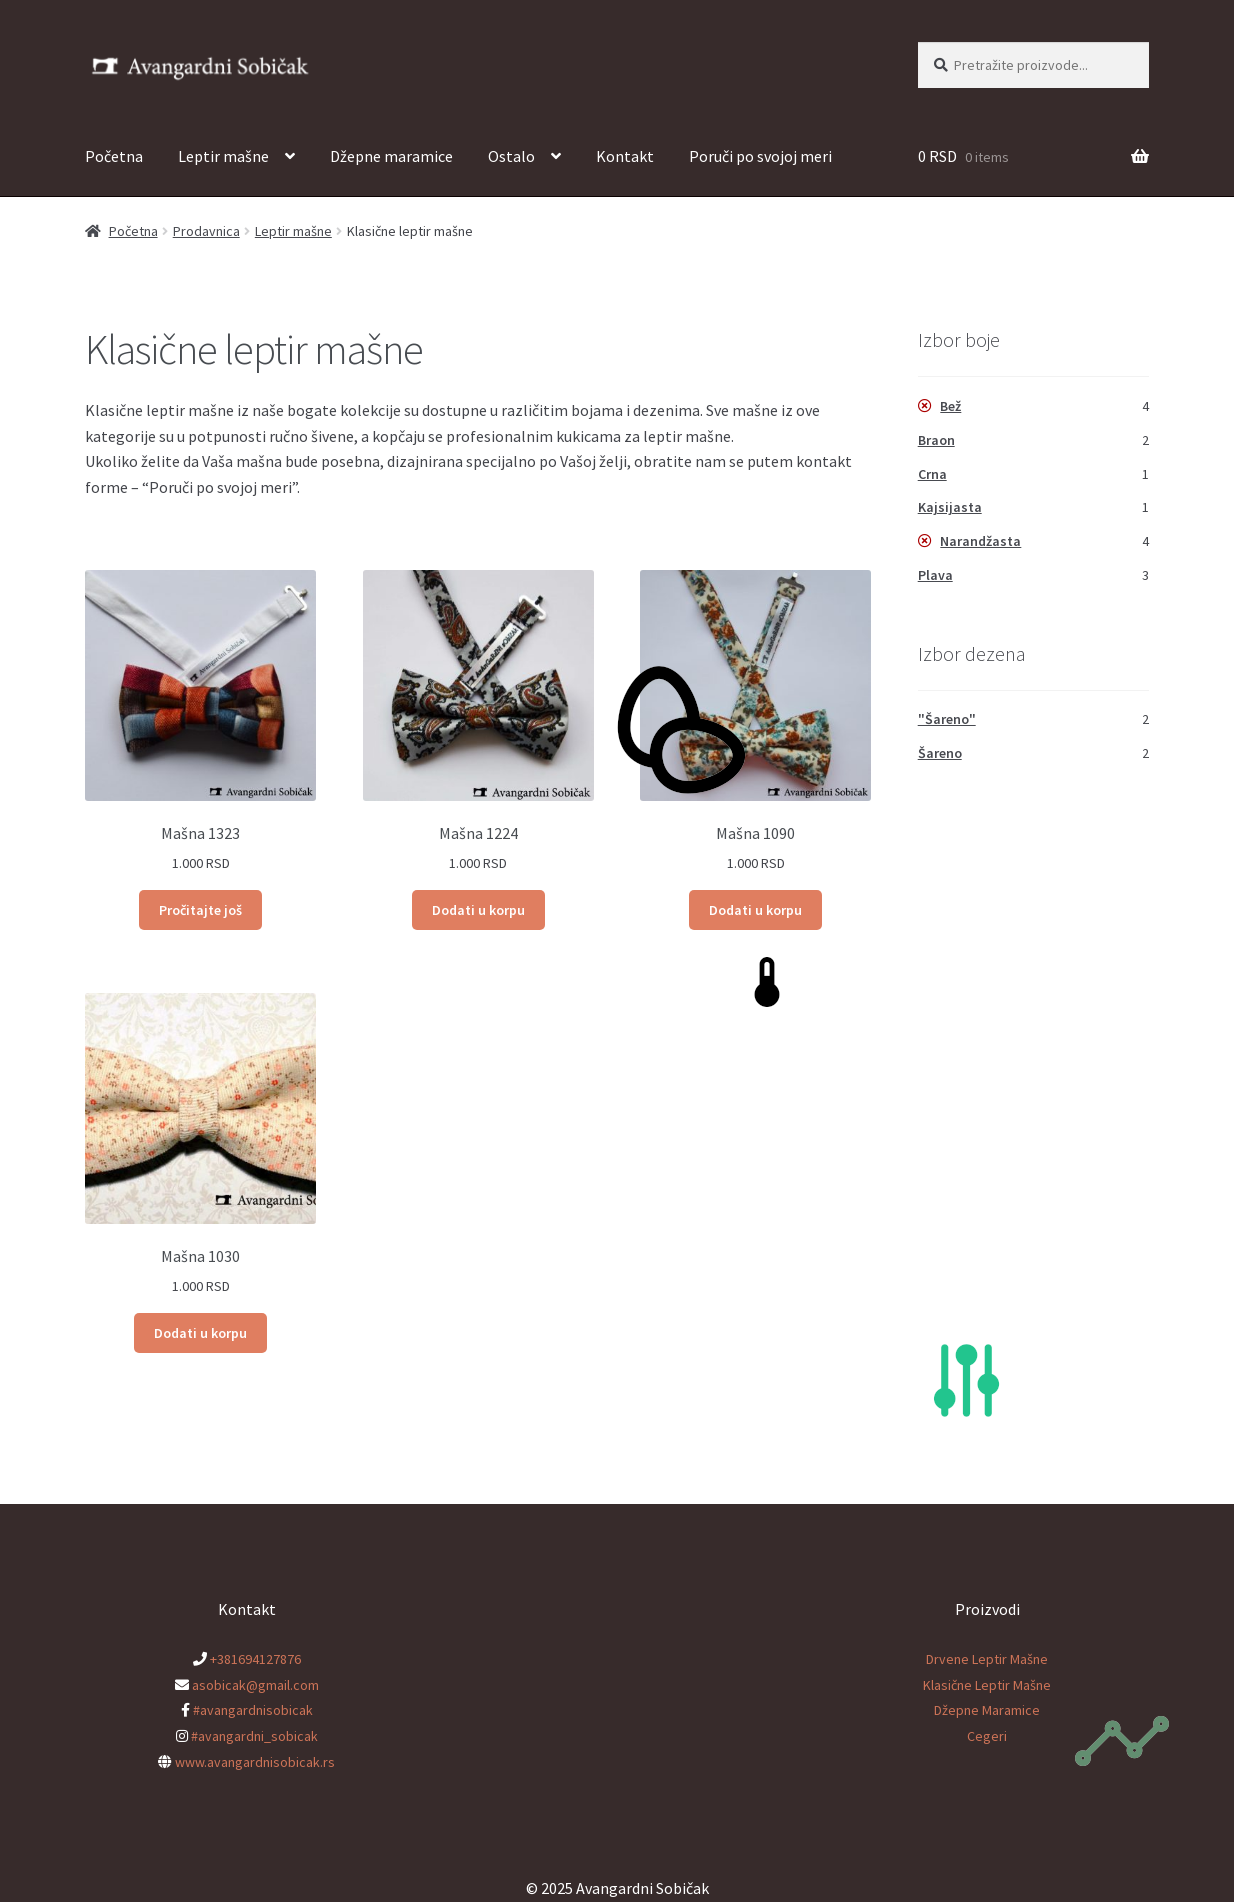  What do you see at coordinates (1122, 1741) in the screenshot?
I see `view analytics and statistics` at bounding box center [1122, 1741].